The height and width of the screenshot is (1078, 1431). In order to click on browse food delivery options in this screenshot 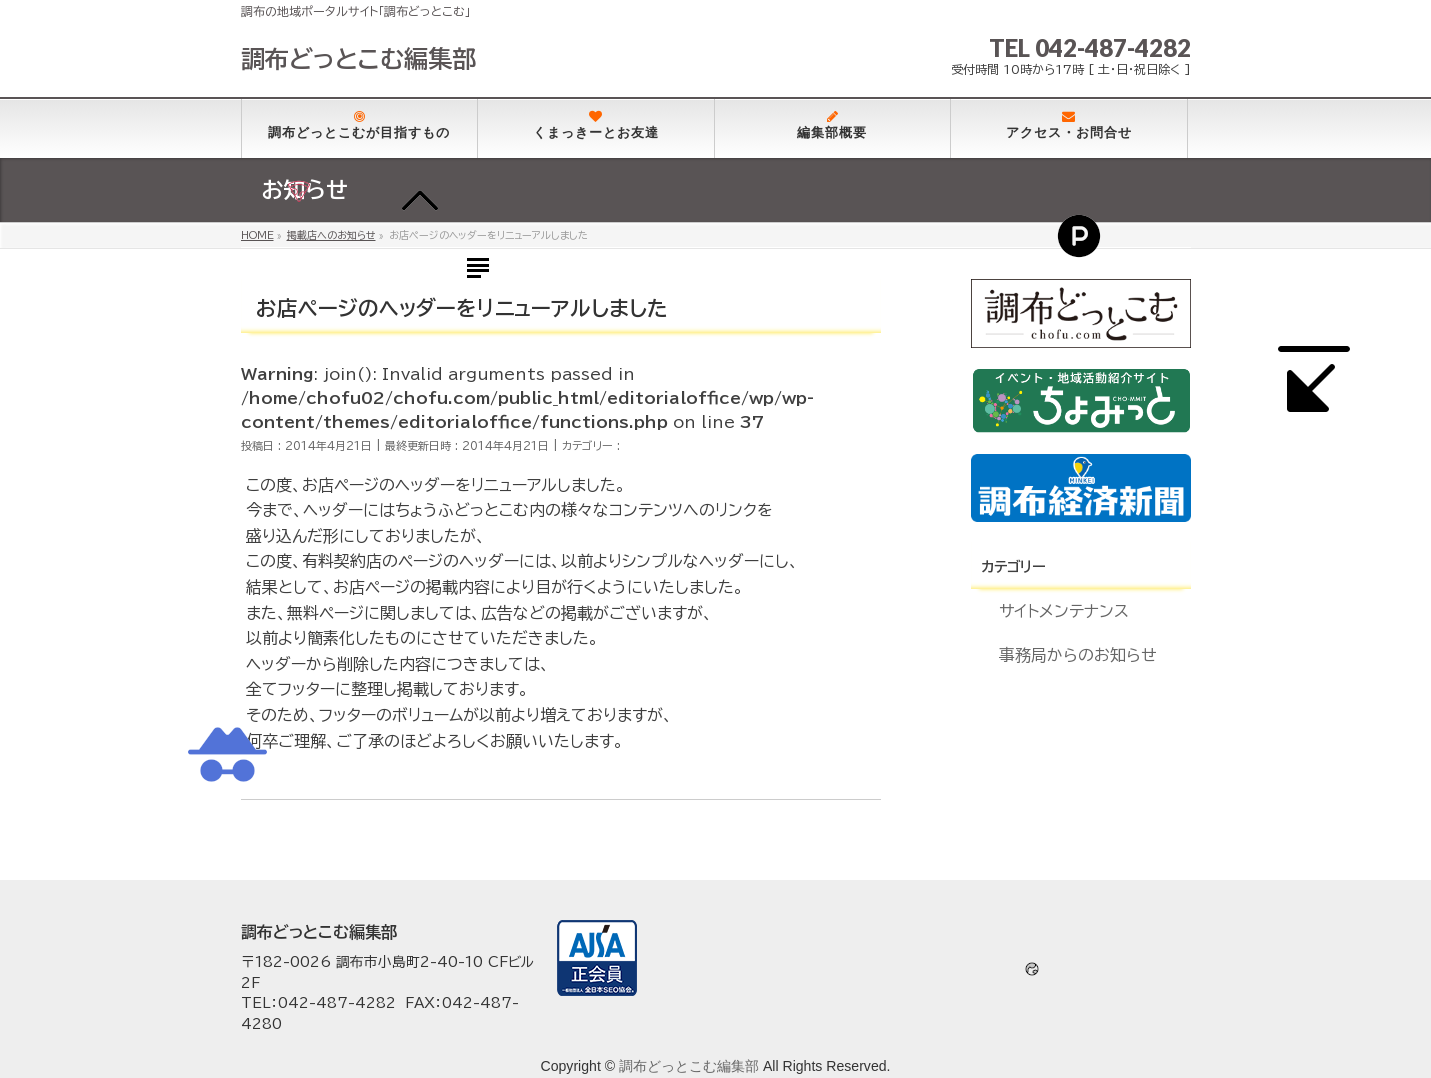, I will do `click(299, 191)`.